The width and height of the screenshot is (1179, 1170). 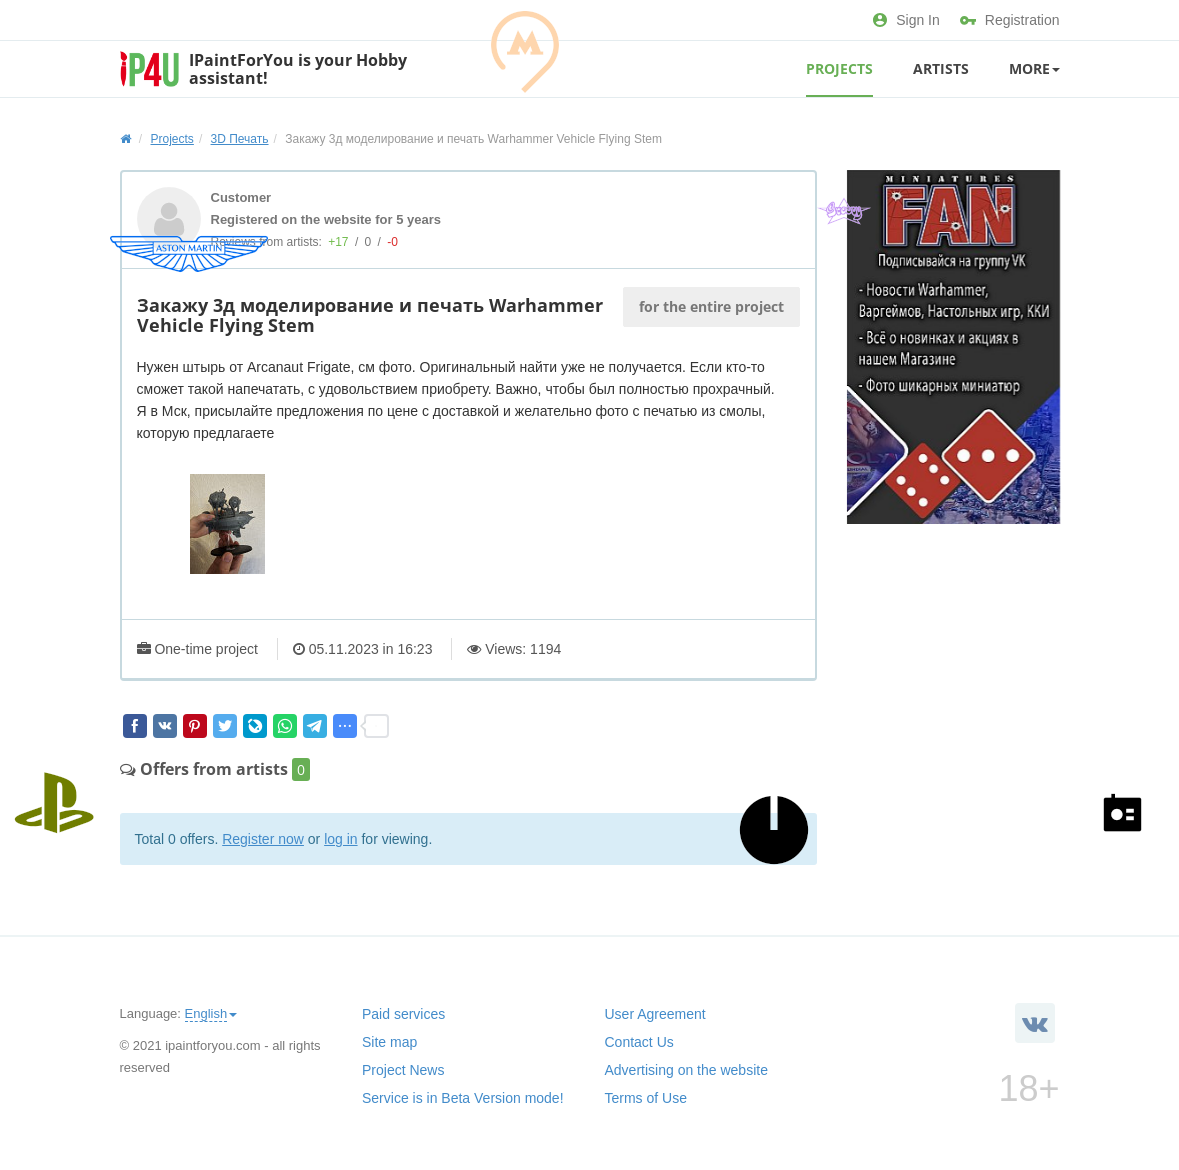 I want to click on playstation brand logo, so click(x=55, y=801).